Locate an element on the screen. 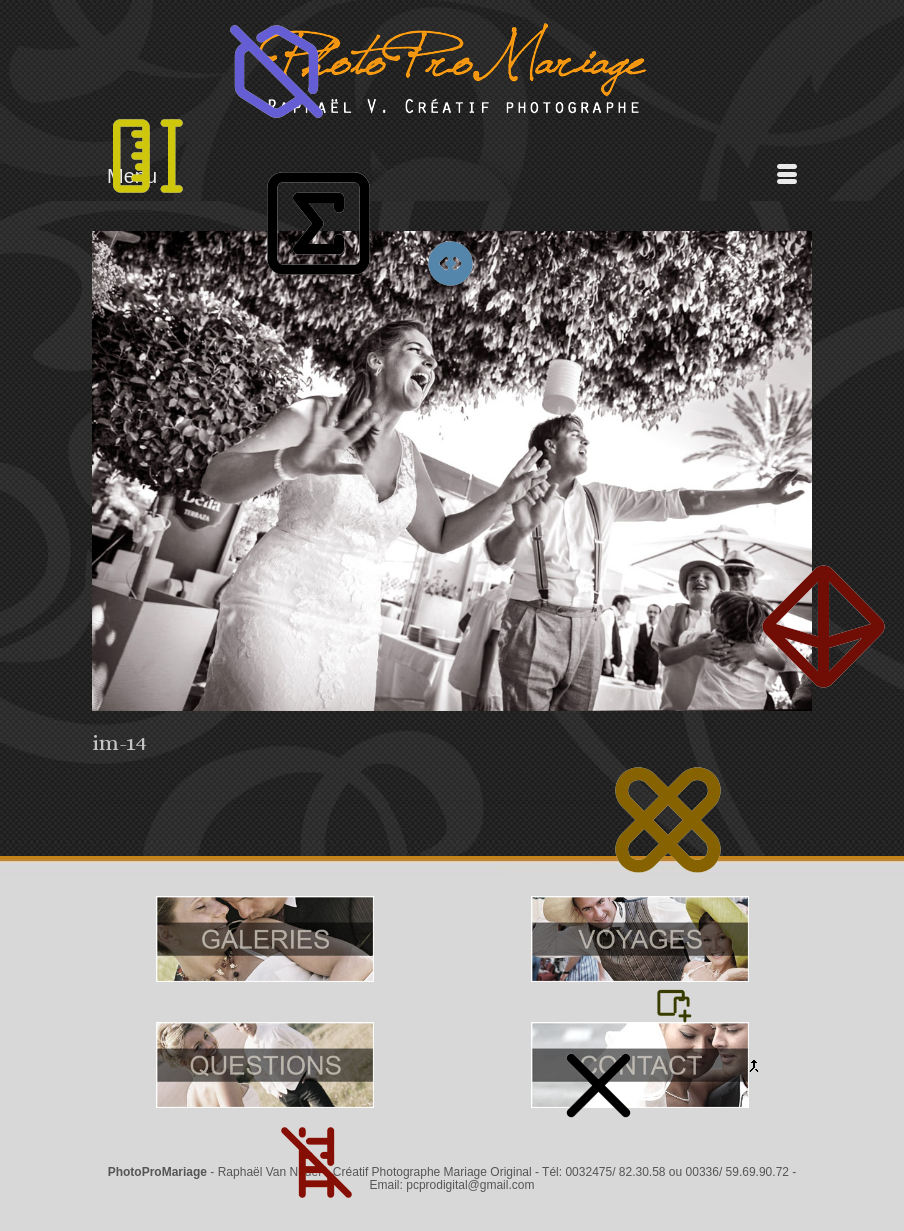  add a new device to your account is located at coordinates (673, 1004).